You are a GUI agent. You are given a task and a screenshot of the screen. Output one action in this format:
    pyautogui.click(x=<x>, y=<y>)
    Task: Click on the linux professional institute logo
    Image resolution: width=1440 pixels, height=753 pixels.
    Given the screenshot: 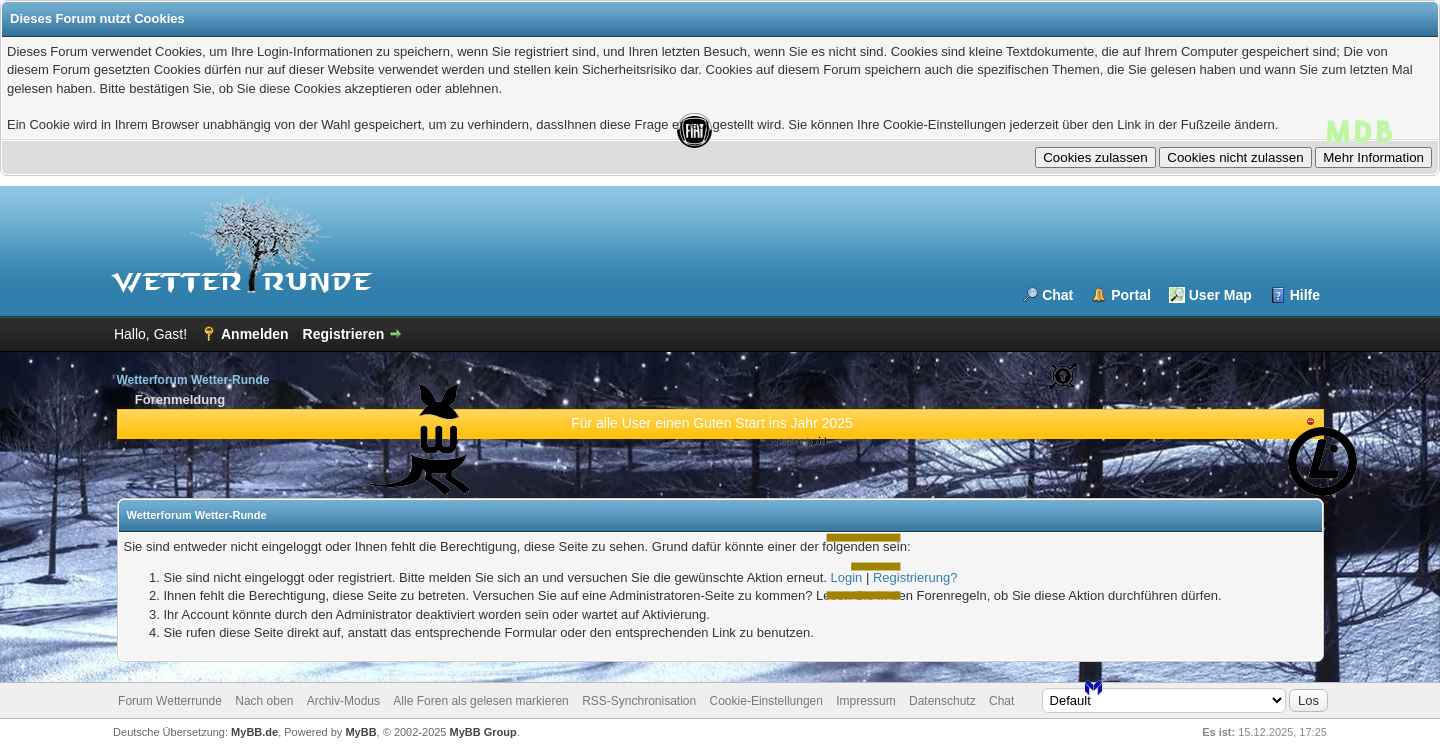 What is the action you would take?
    pyautogui.click(x=1322, y=461)
    